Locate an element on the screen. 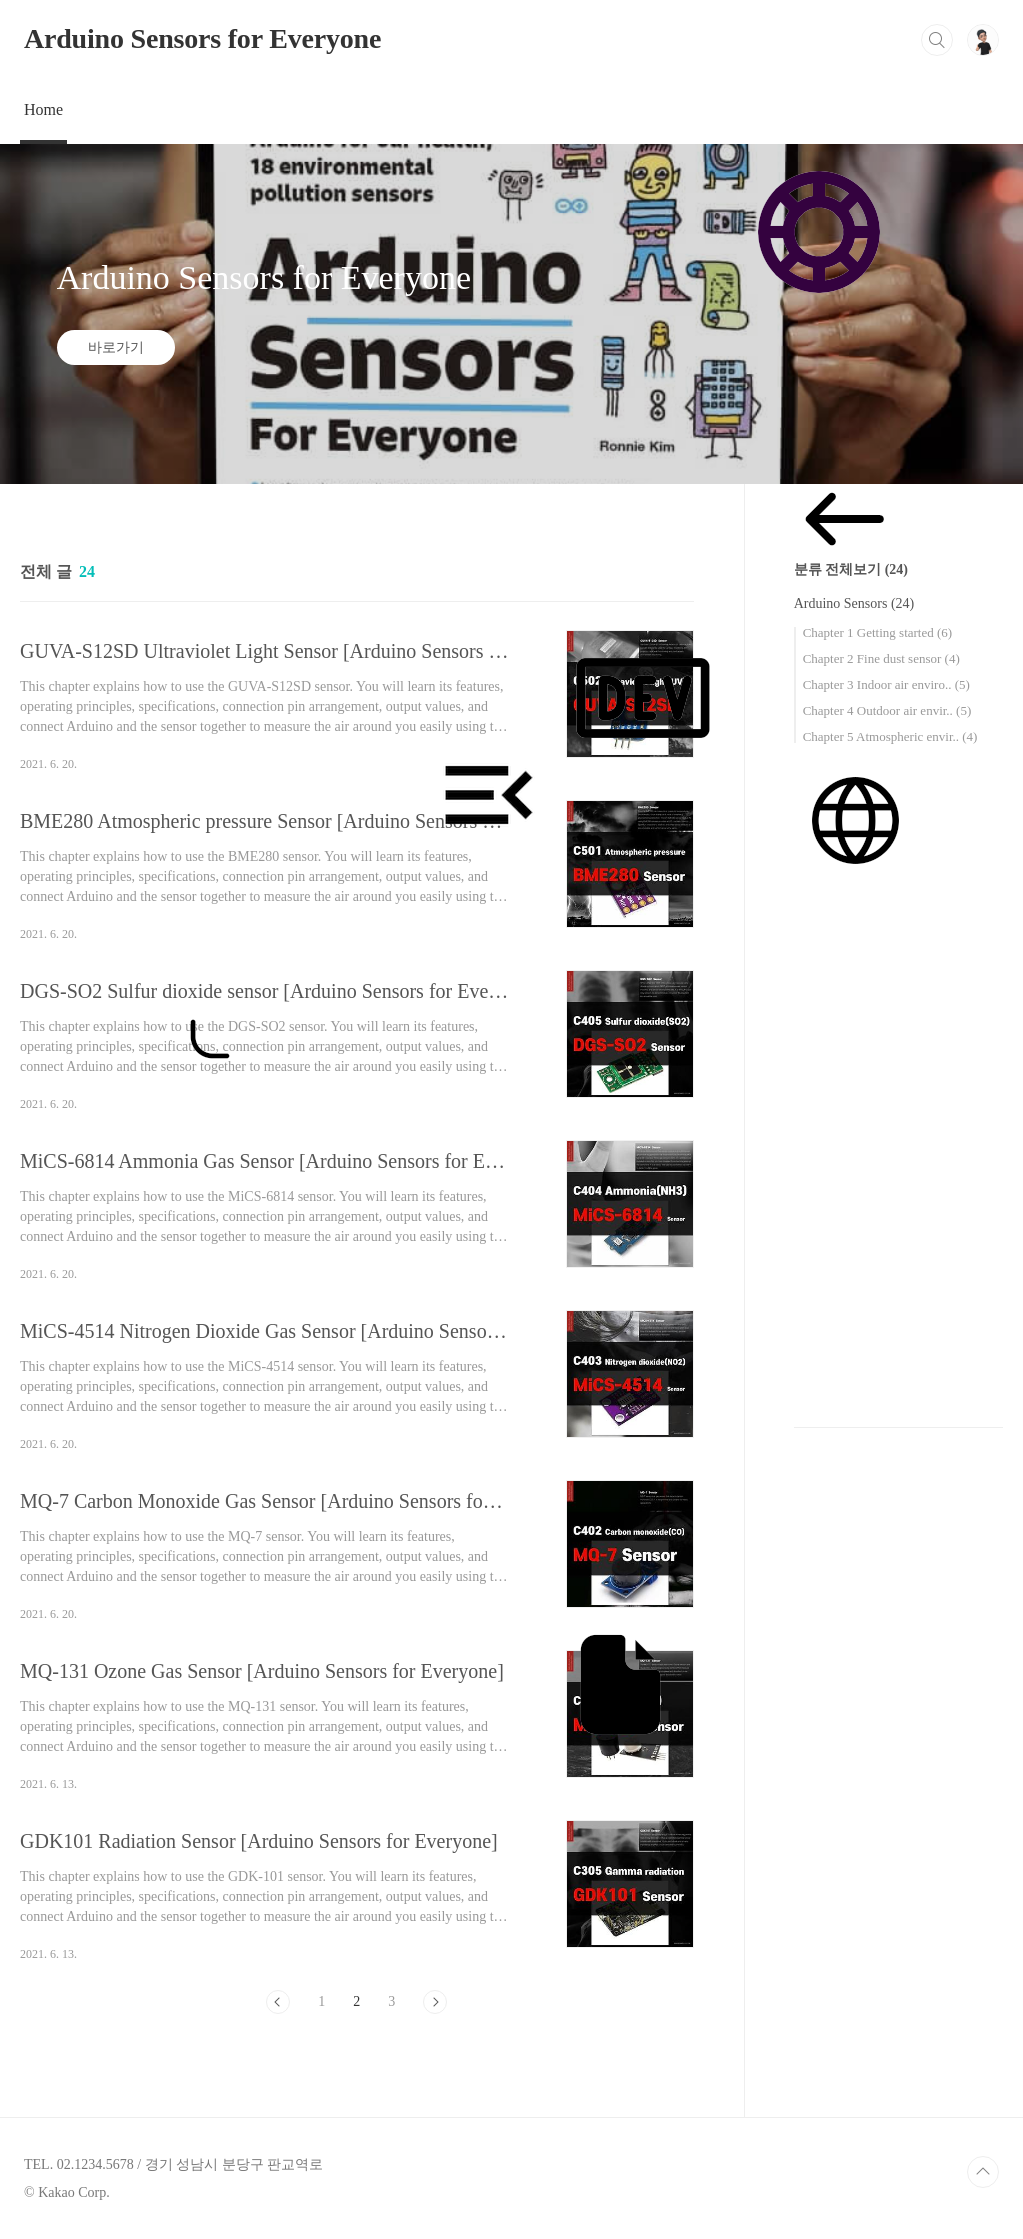  open the navigation menu is located at coordinates (489, 795).